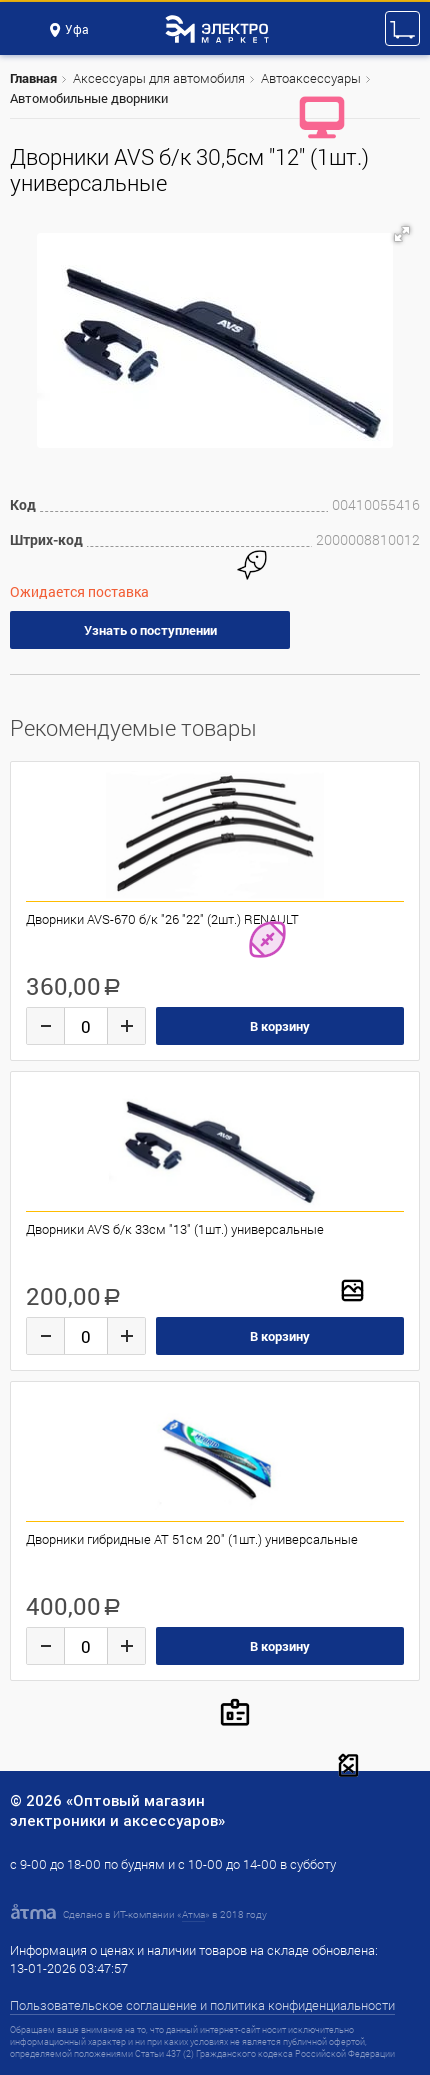  I want to click on view your profile or identification, so click(235, 1713).